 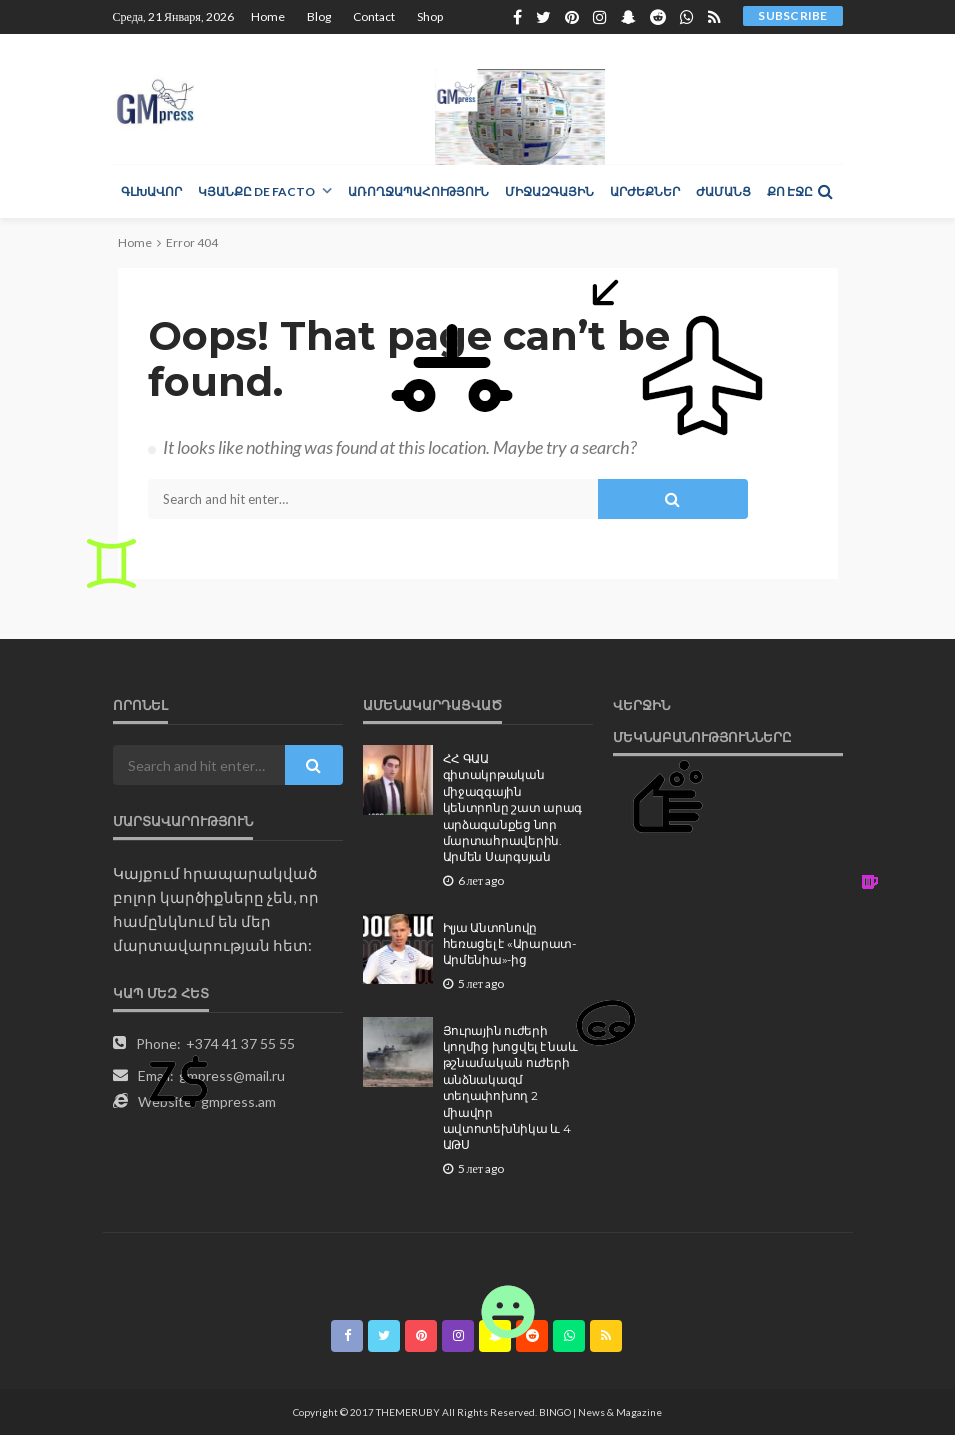 I want to click on wash hands or hygiene reminder, so click(x=669, y=796).